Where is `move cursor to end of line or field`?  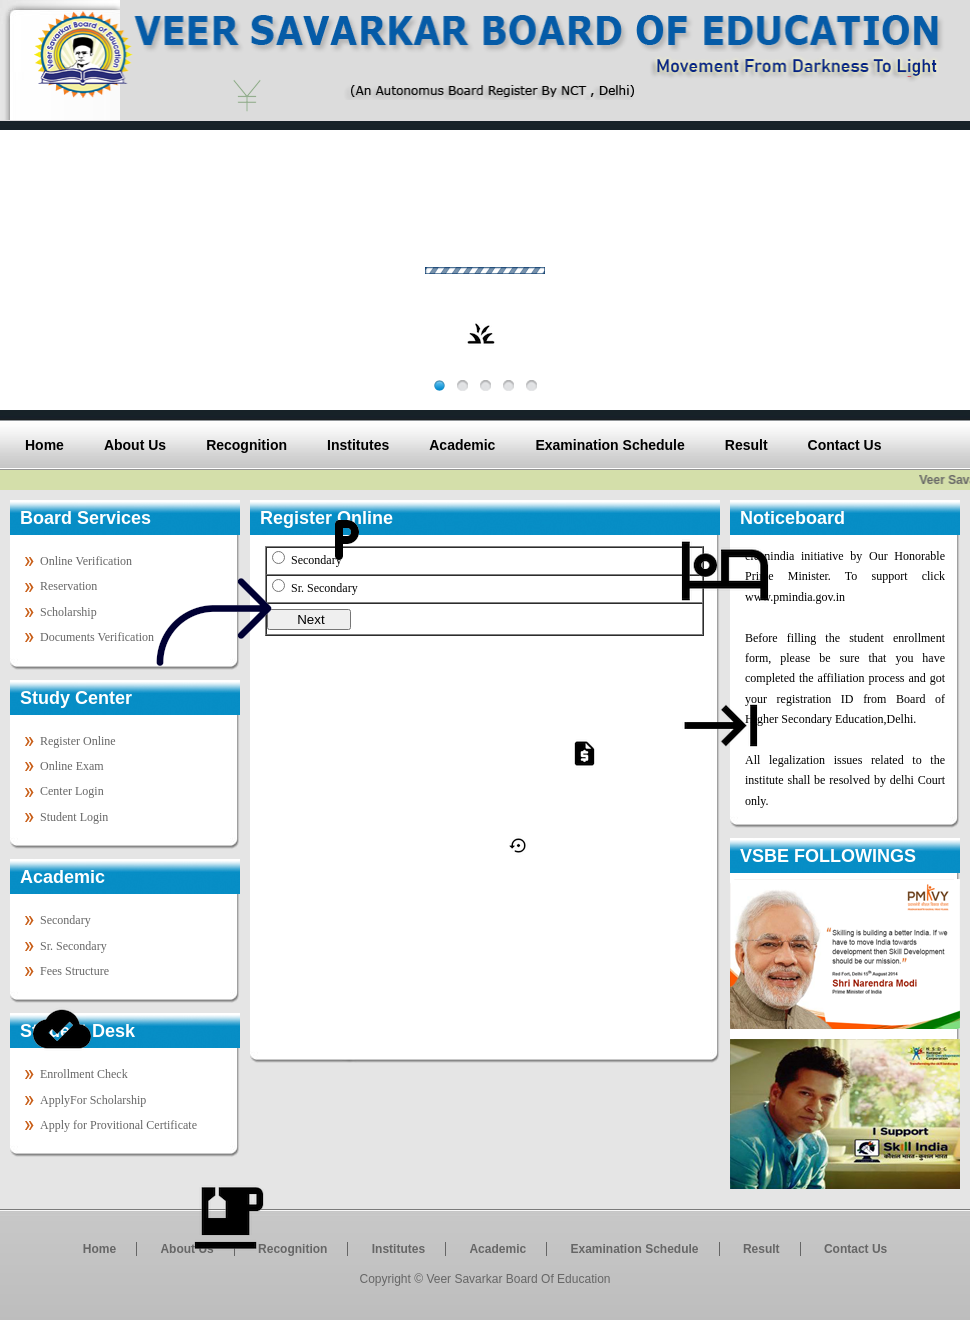
move cursor to end of line or field is located at coordinates (722, 725).